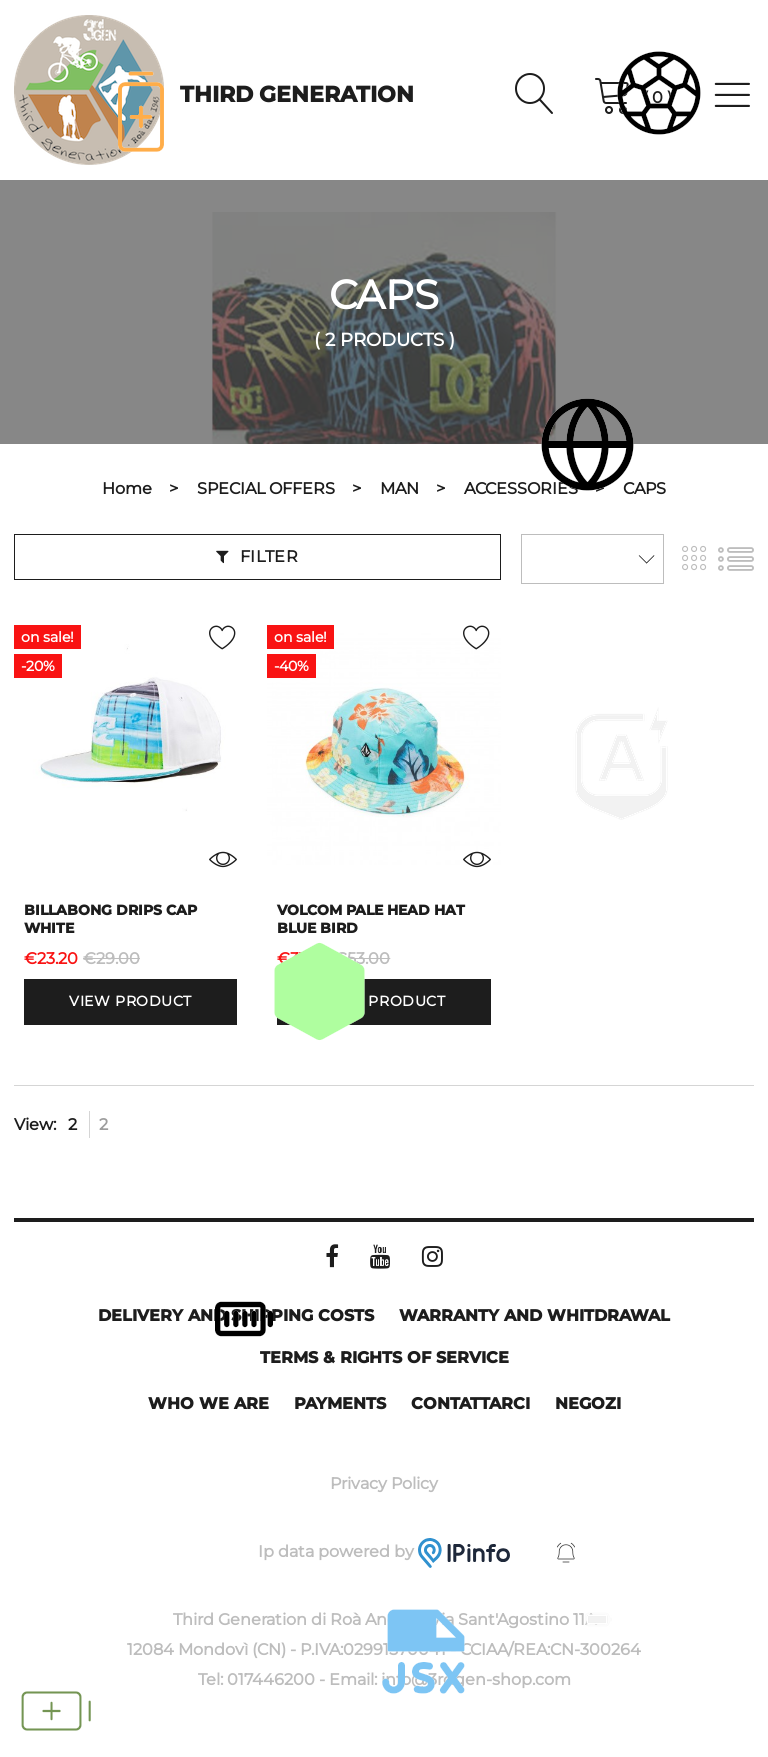 The width and height of the screenshot is (768, 1757). I want to click on access website or browse the web, so click(587, 444).